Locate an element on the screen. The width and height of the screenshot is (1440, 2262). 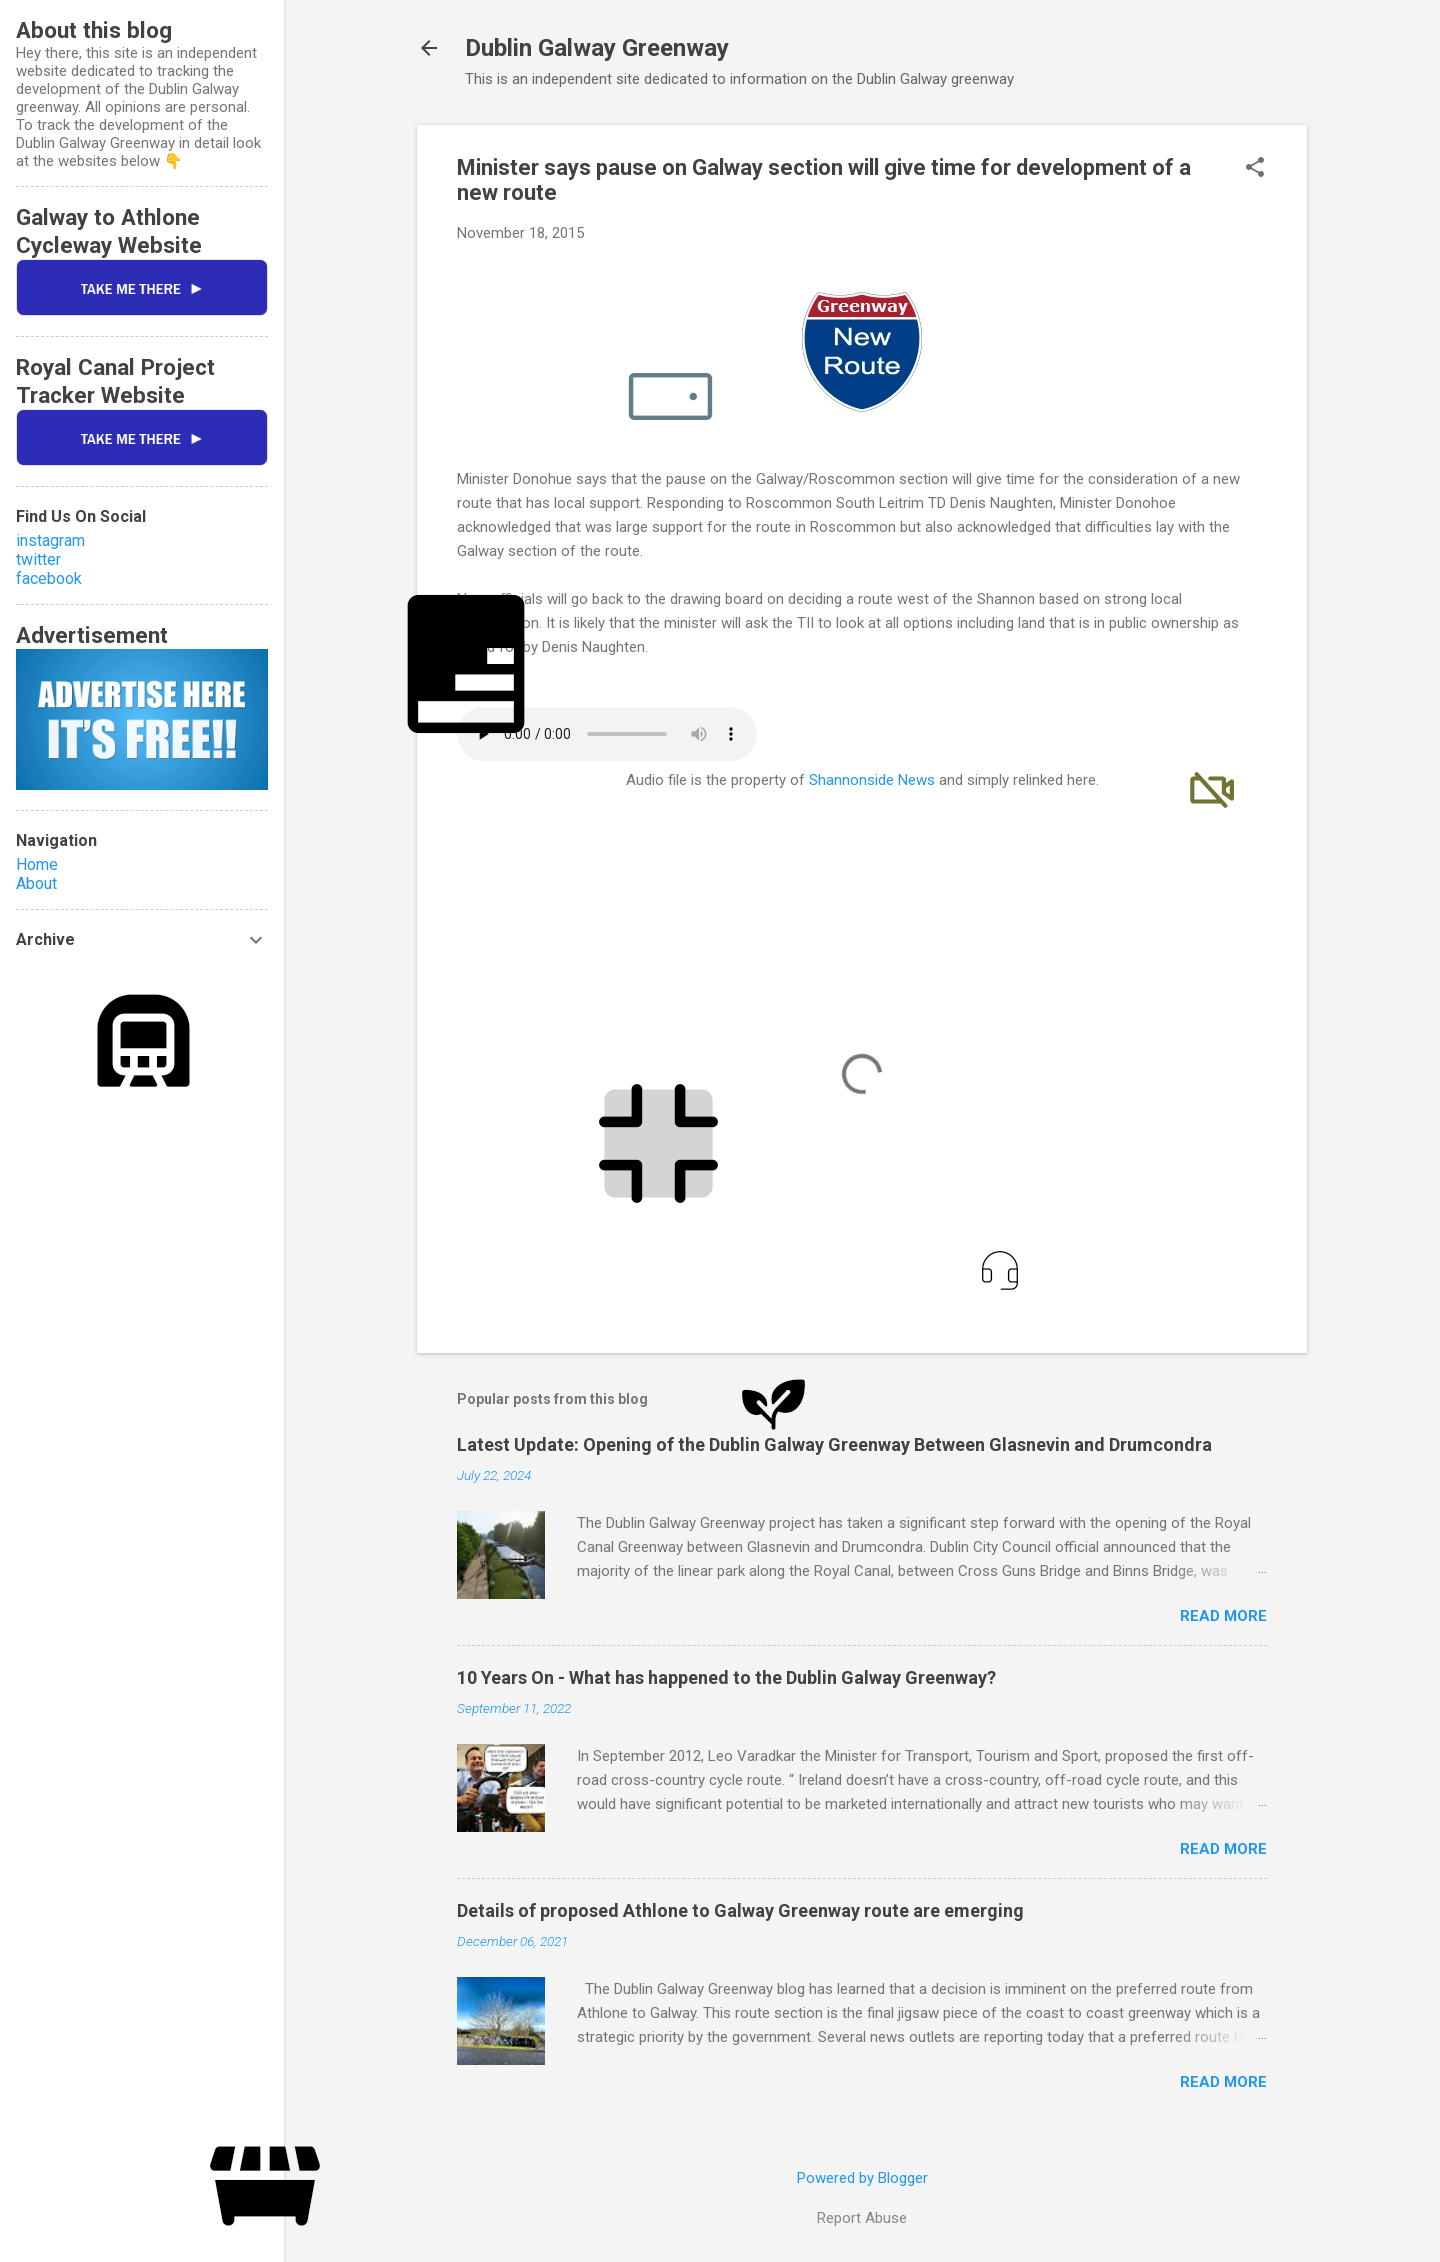
contact customer support is located at coordinates (1000, 1269).